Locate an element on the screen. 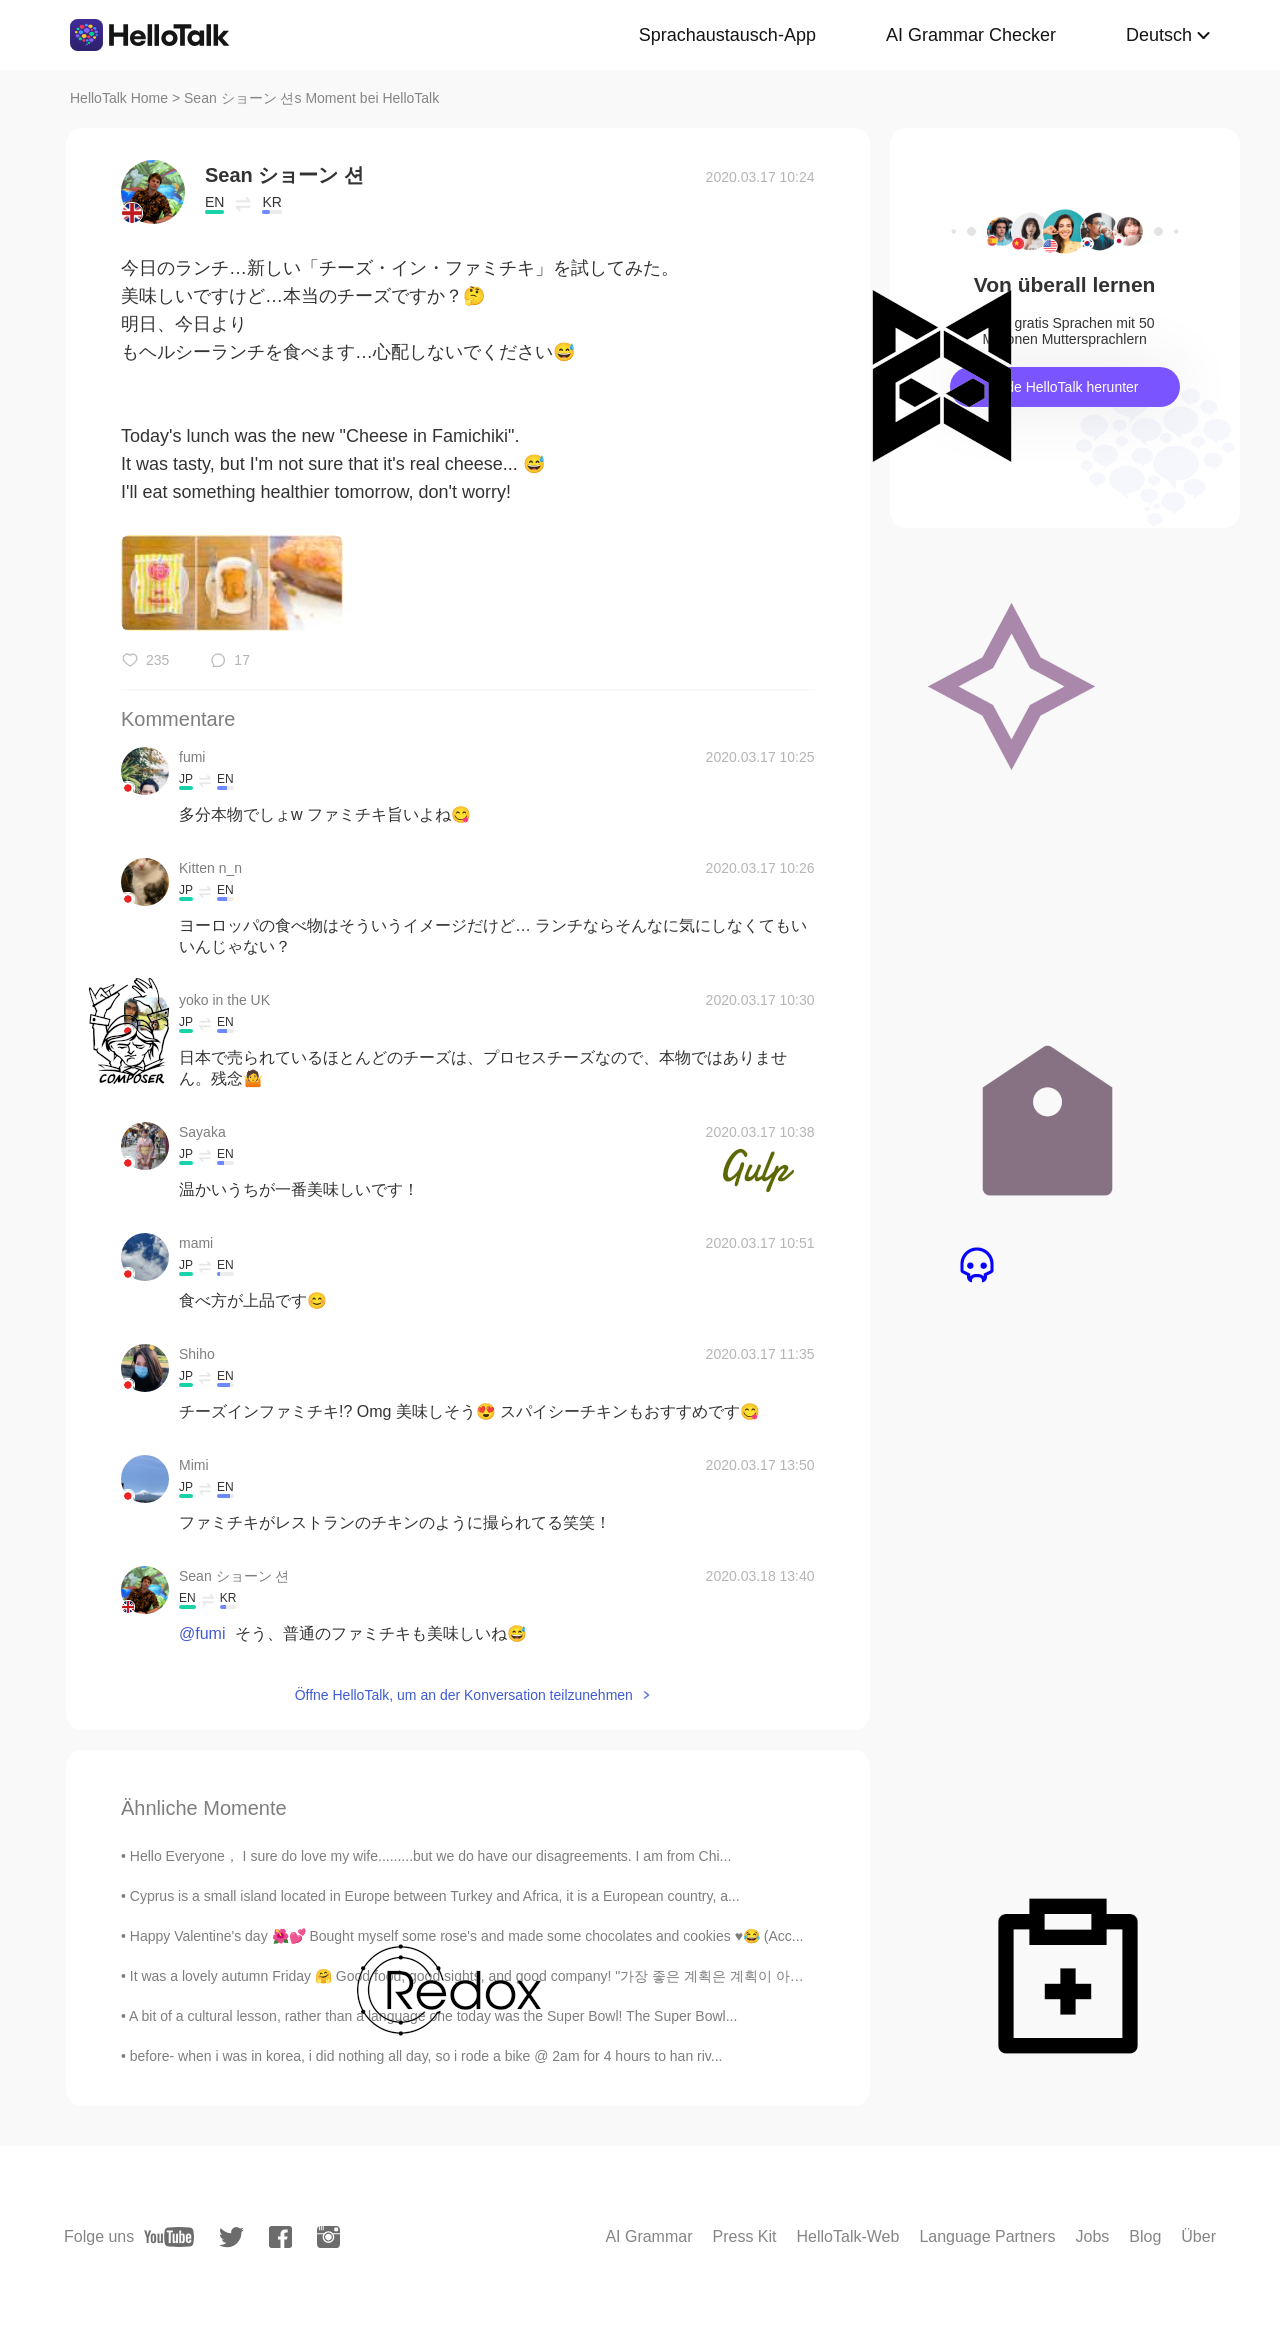  gulp.js task runner logo is located at coordinates (758, 1170).